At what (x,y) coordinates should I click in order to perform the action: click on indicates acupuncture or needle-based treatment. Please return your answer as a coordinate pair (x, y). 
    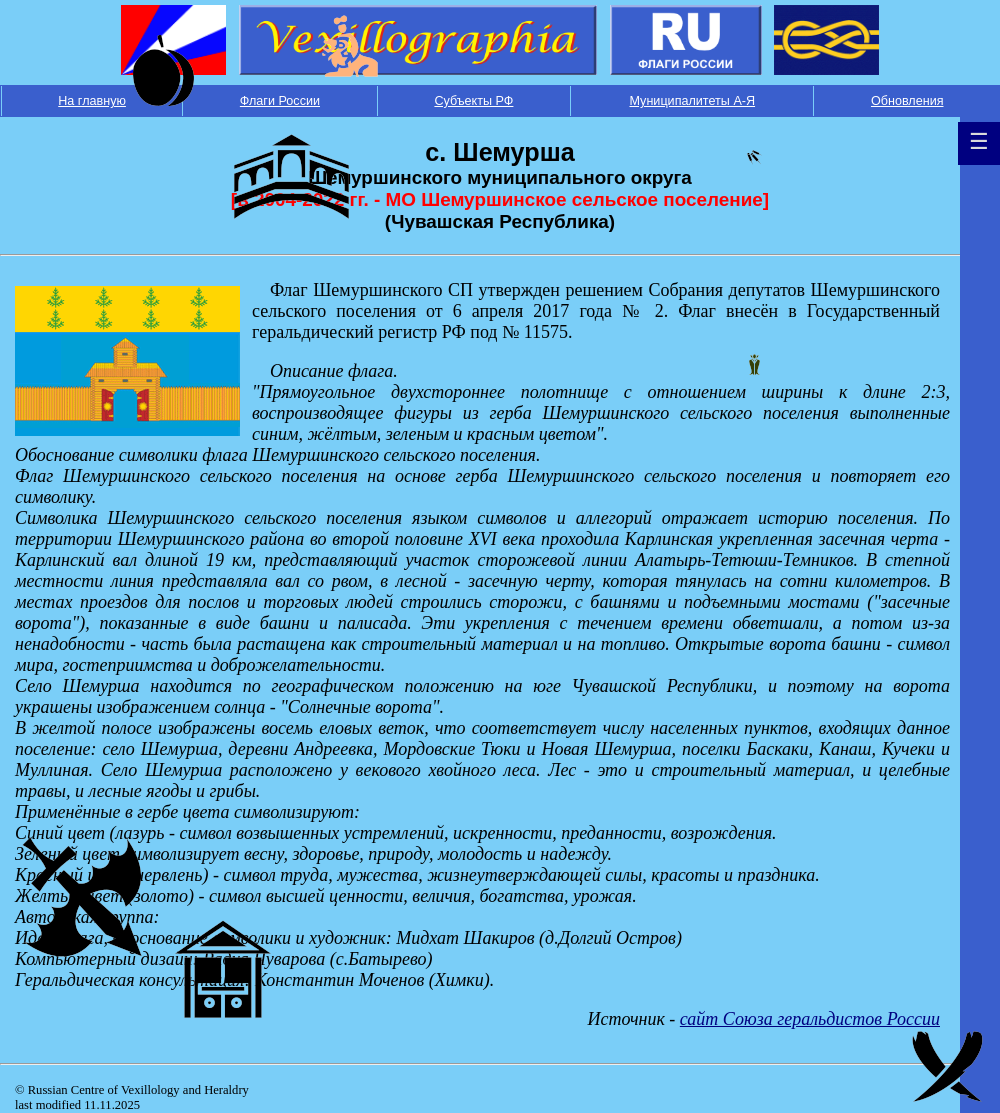
    Looking at the image, I should click on (754, 157).